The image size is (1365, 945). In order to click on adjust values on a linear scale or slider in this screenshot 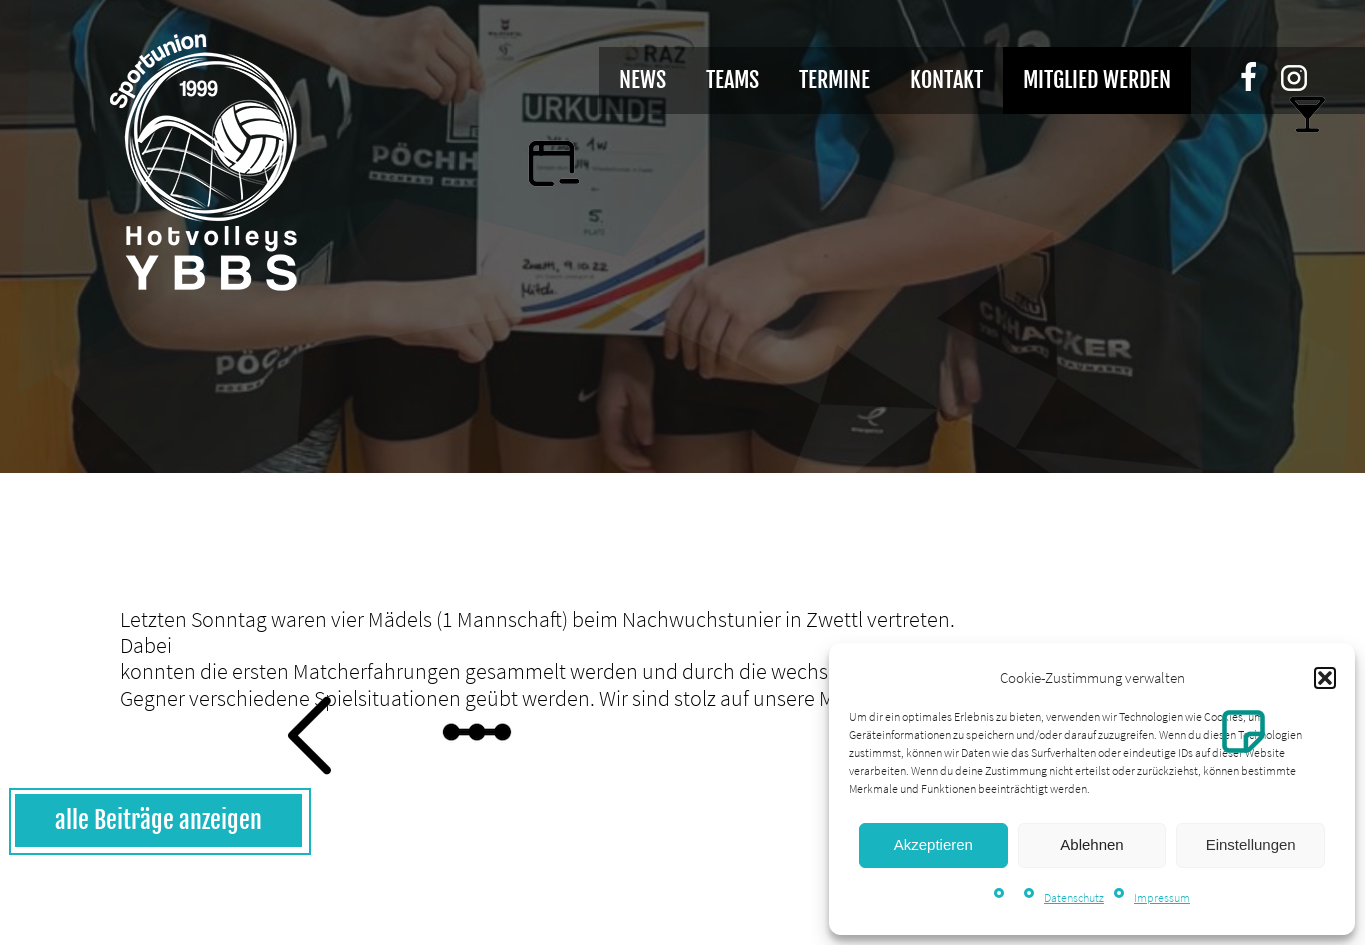, I will do `click(477, 732)`.